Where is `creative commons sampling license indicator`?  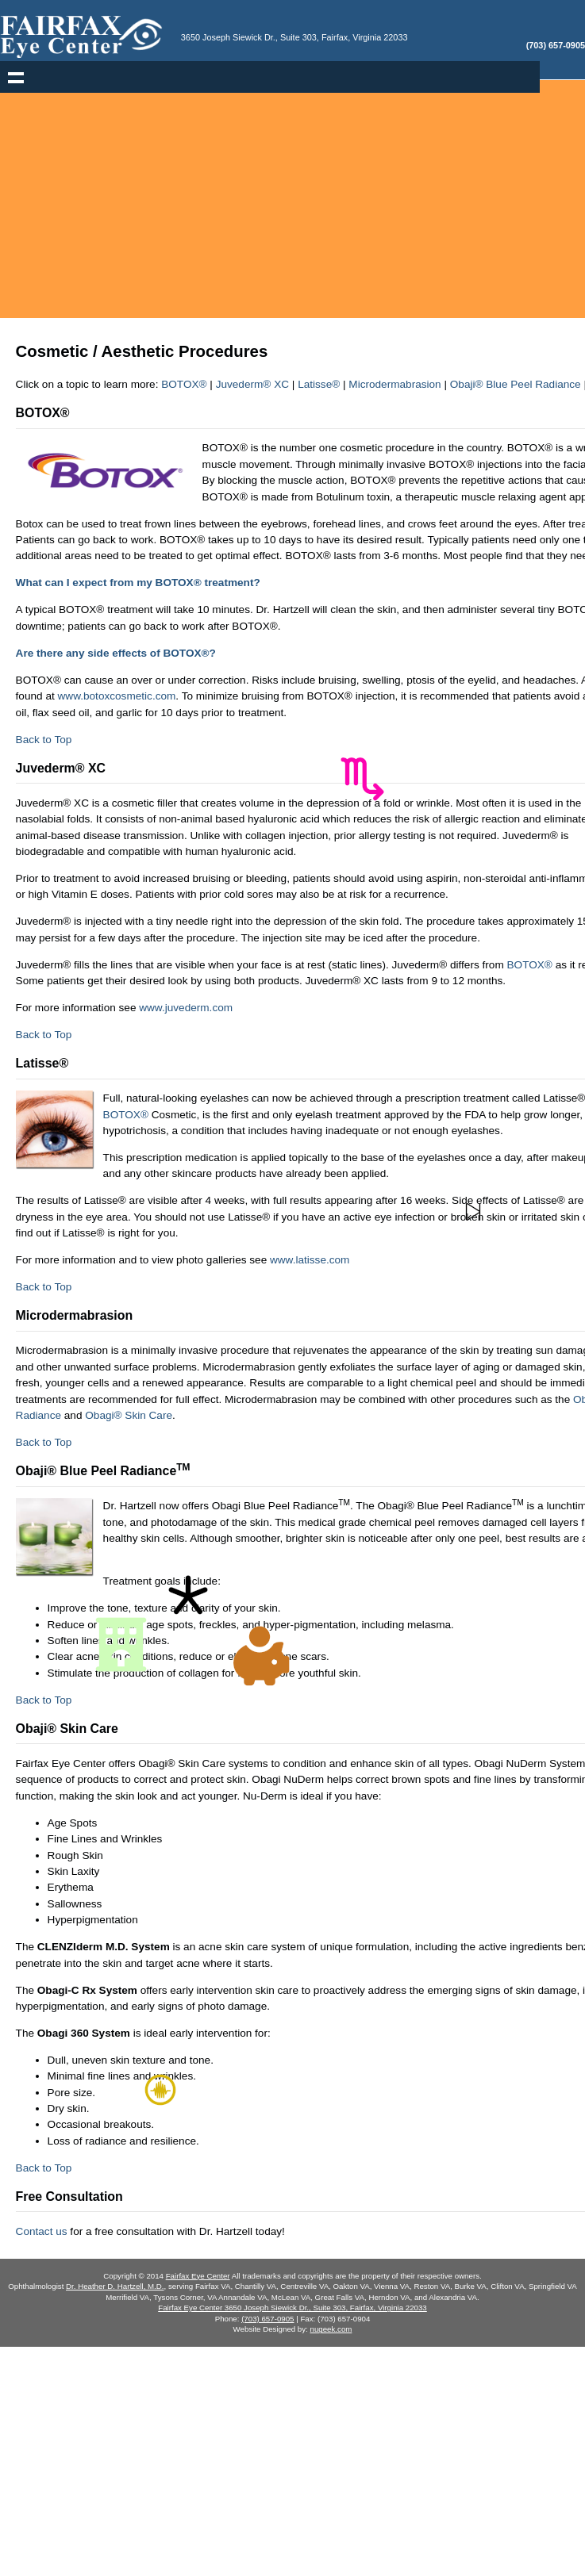
creative commons sampling license indicator is located at coordinates (160, 2090).